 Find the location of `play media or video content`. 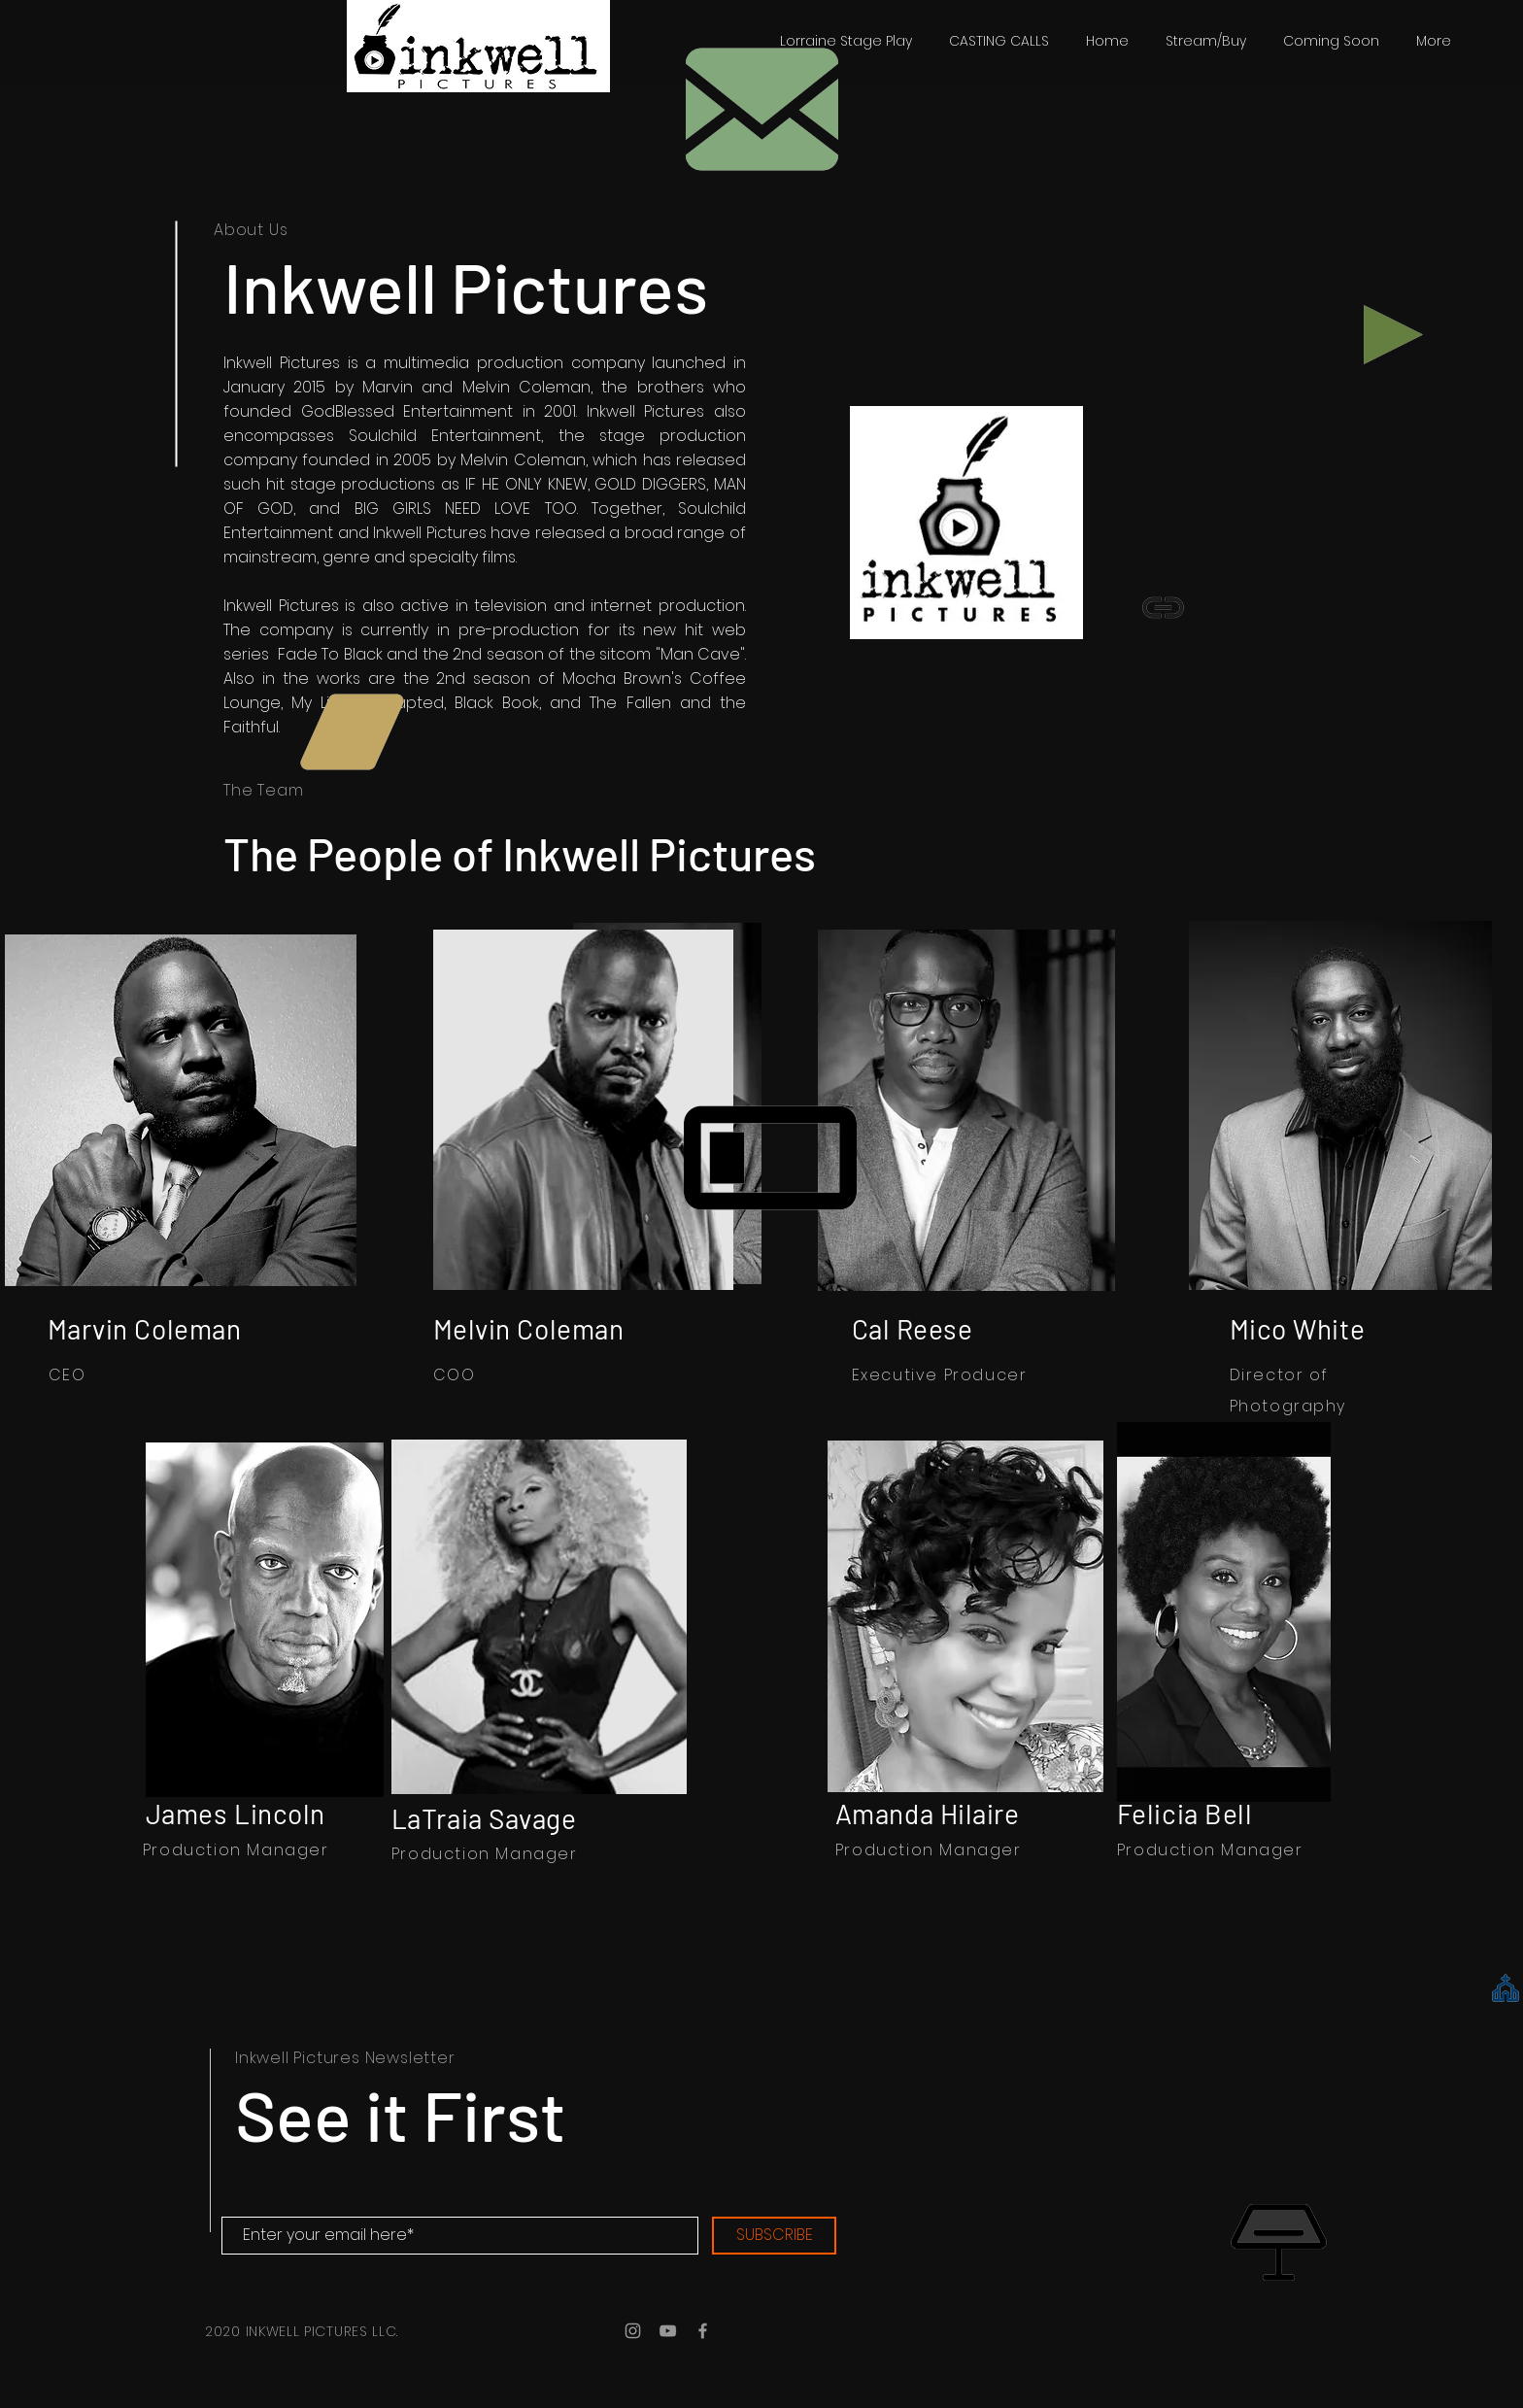

play media or video content is located at coordinates (1393, 334).